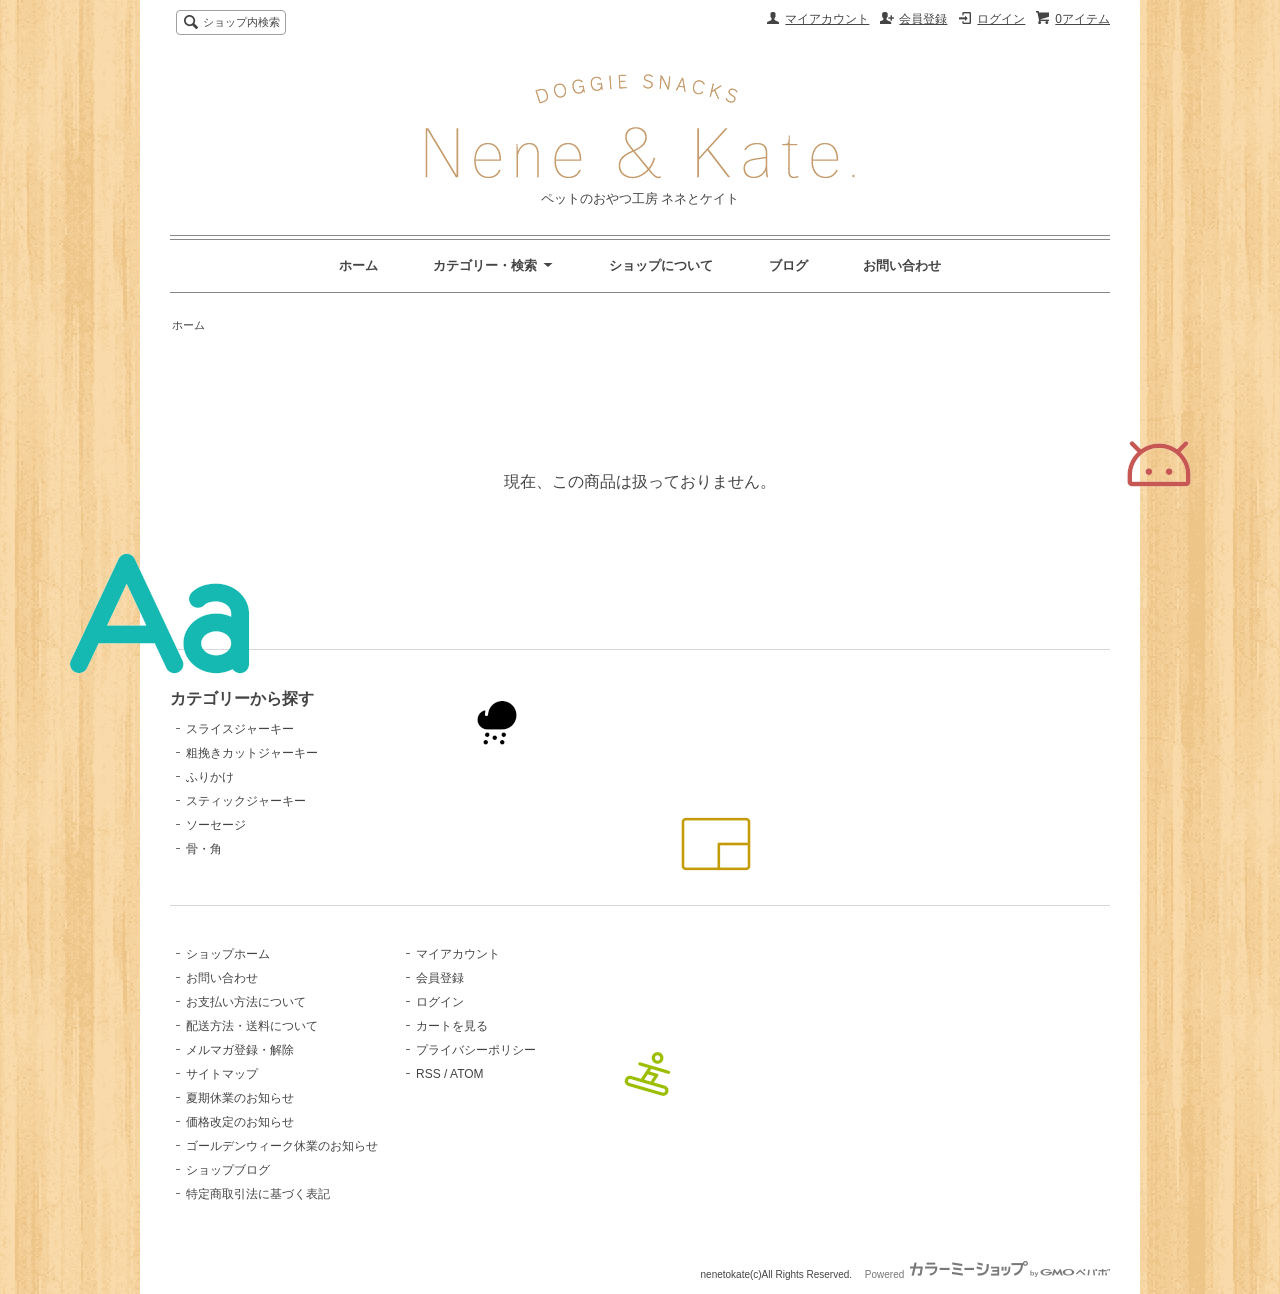 The image size is (1280, 1294). What do you see at coordinates (162, 616) in the screenshot?
I see `change font or text settings` at bounding box center [162, 616].